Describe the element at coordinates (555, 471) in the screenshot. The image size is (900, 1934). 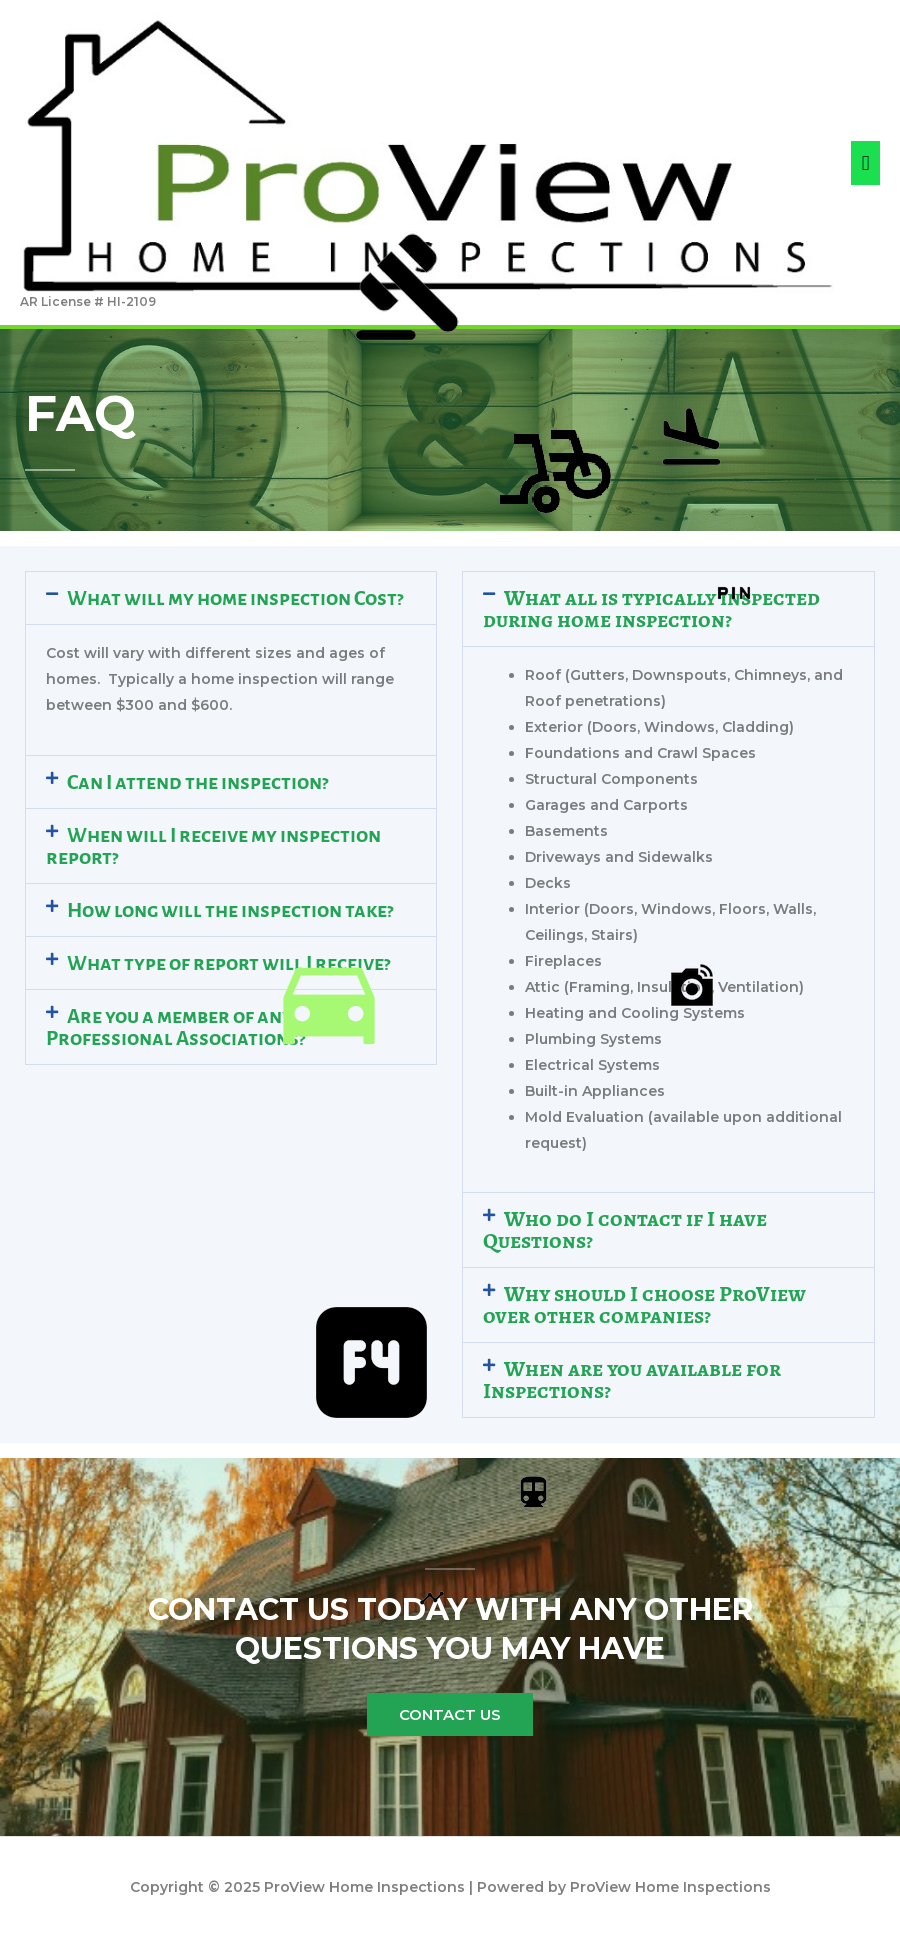
I see `view bike and scooter rental options` at that location.